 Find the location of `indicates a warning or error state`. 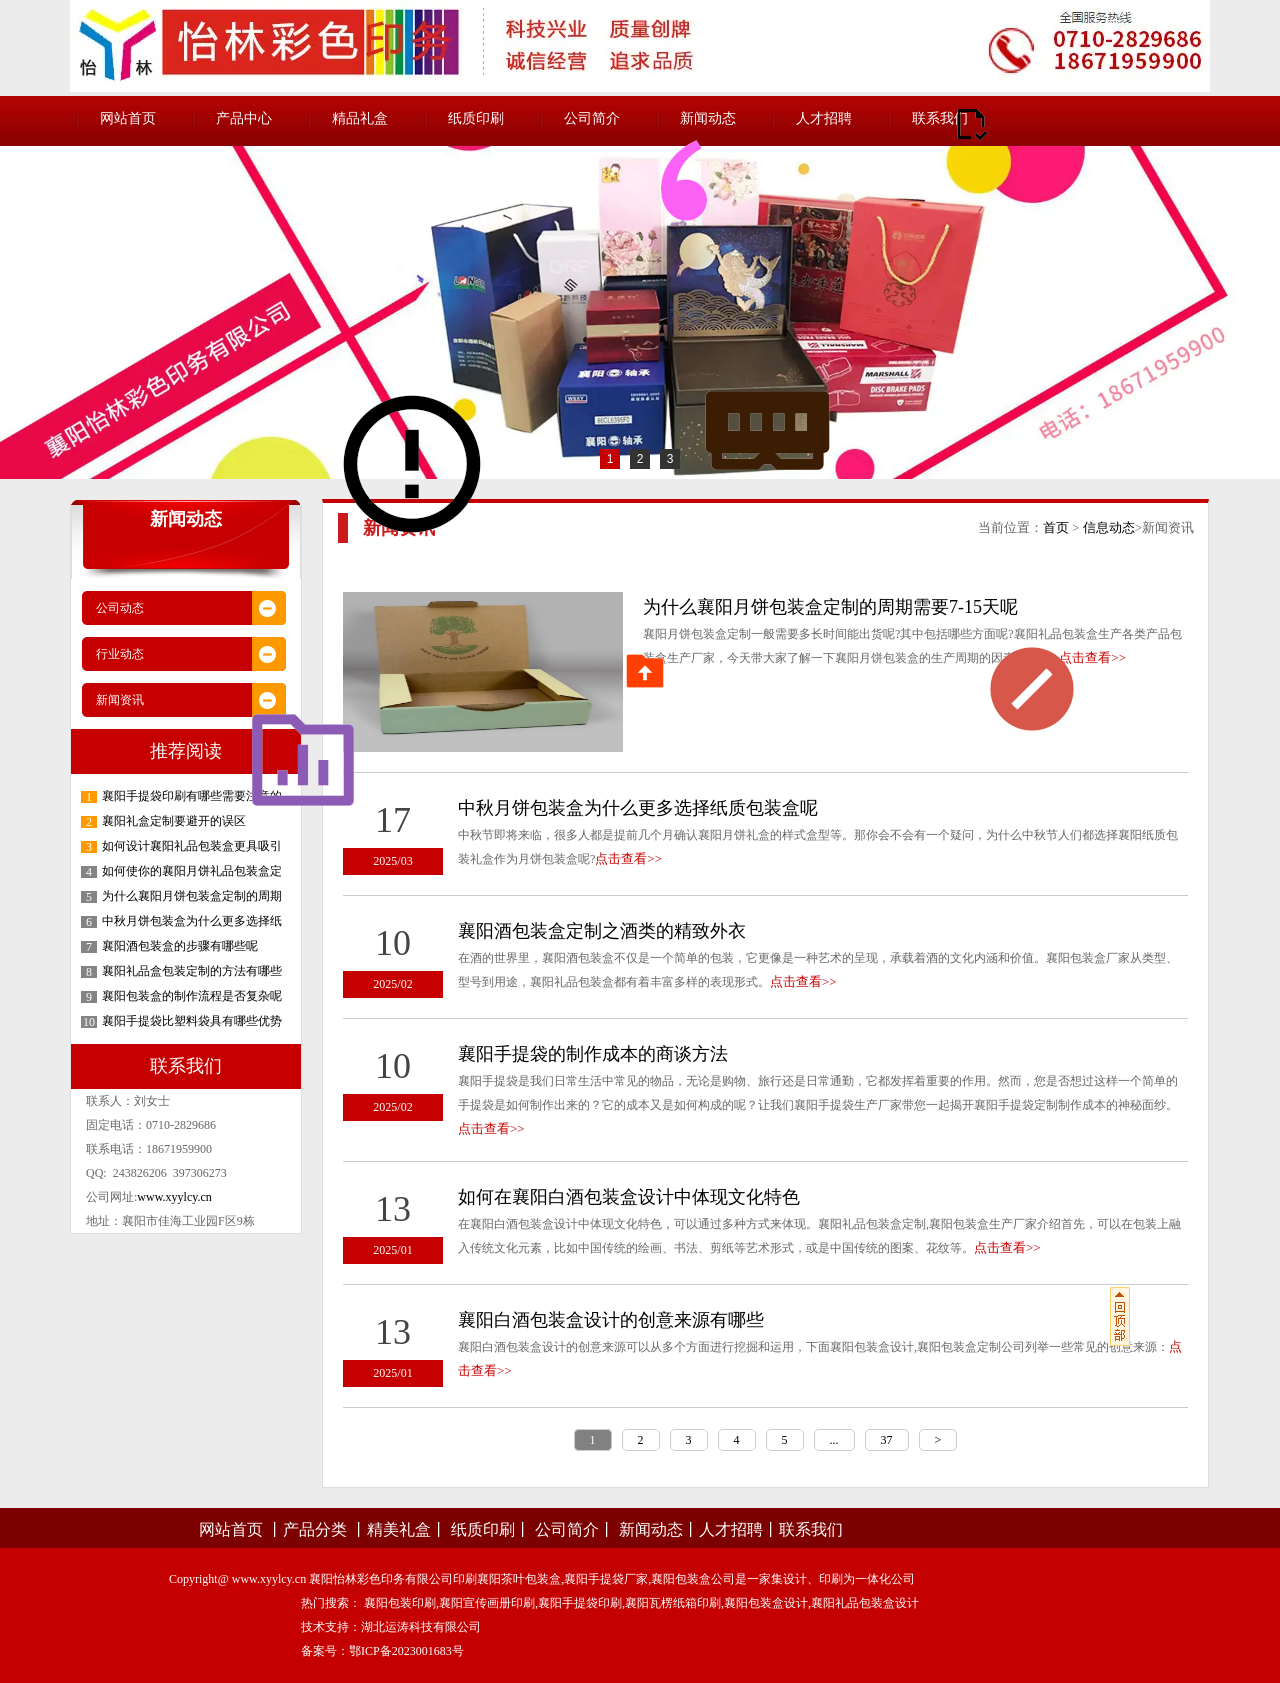

indicates a warning or error state is located at coordinates (412, 464).